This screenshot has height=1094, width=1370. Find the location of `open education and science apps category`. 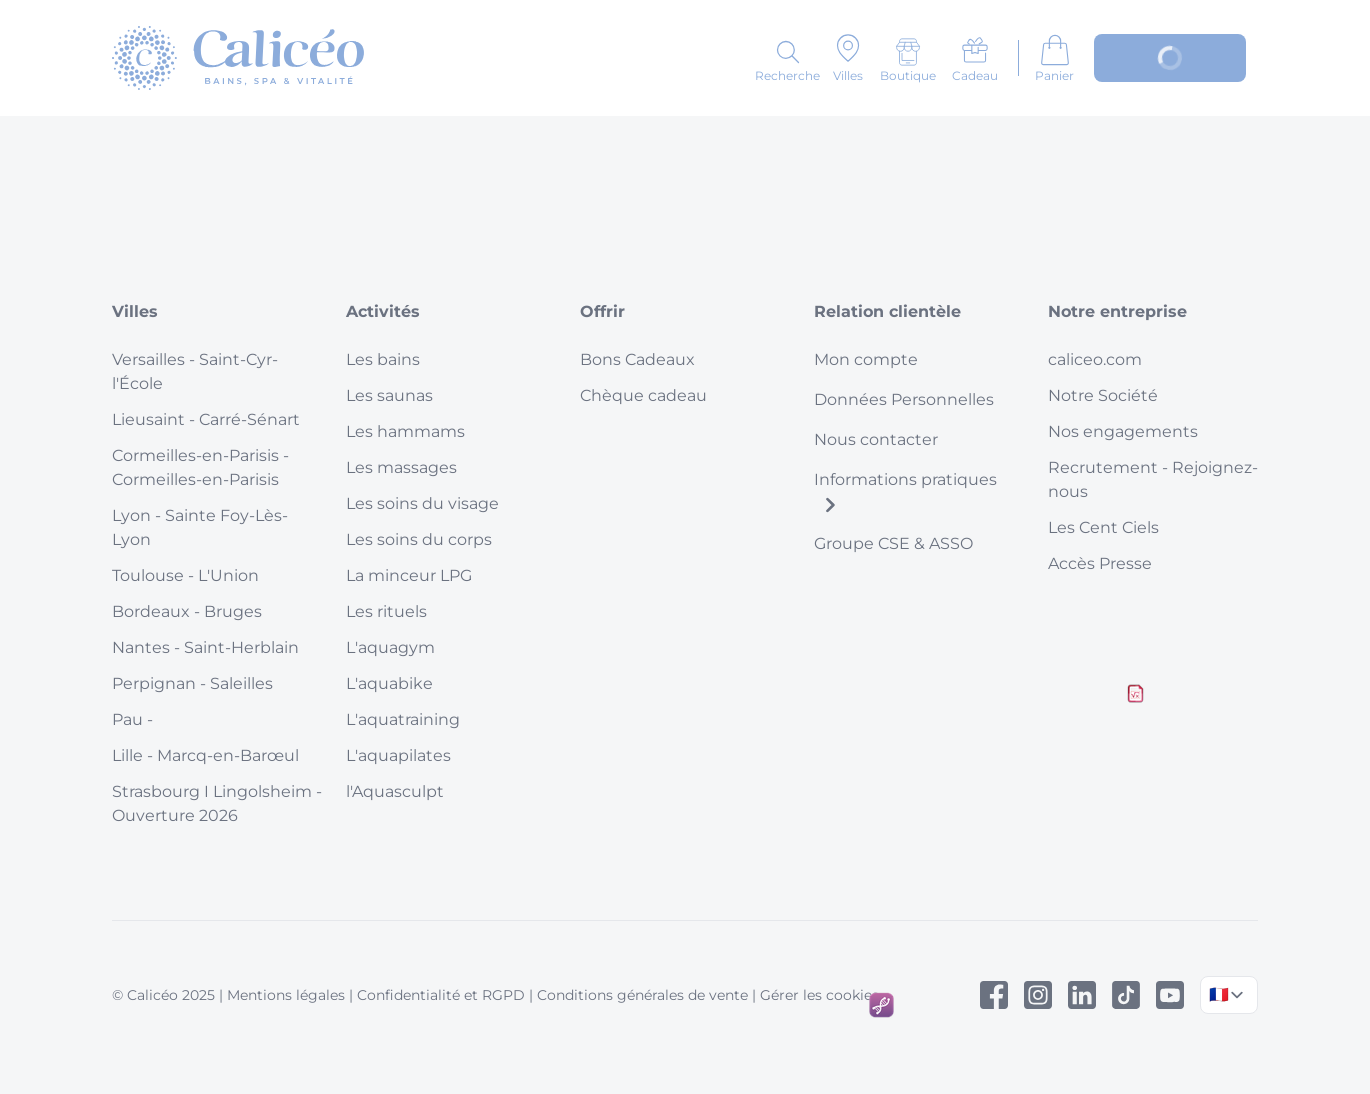

open education and science apps category is located at coordinates (881, 1005).